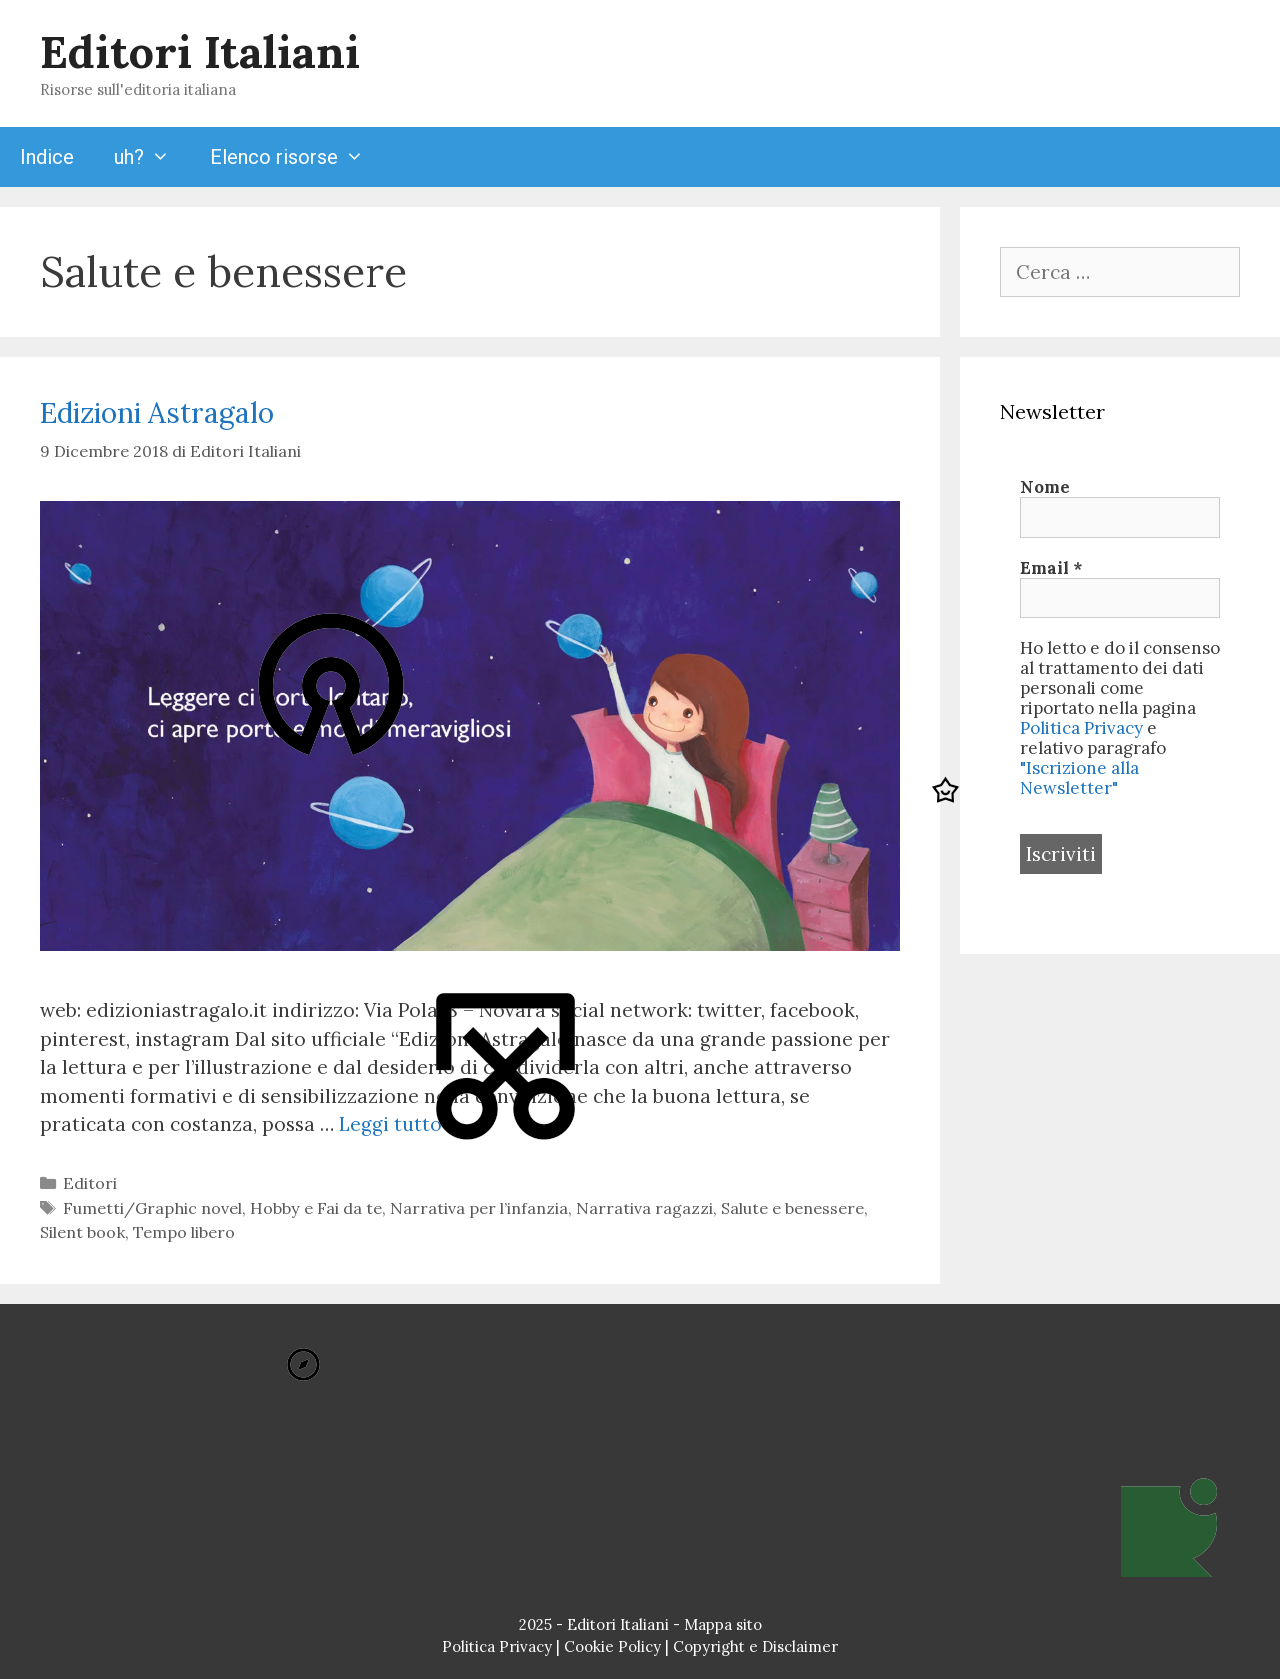  What do you see at coordinates (945, 790) in the screenshot?
I see `mark as favorite with positive feedback` at bounding box center [945, 790].